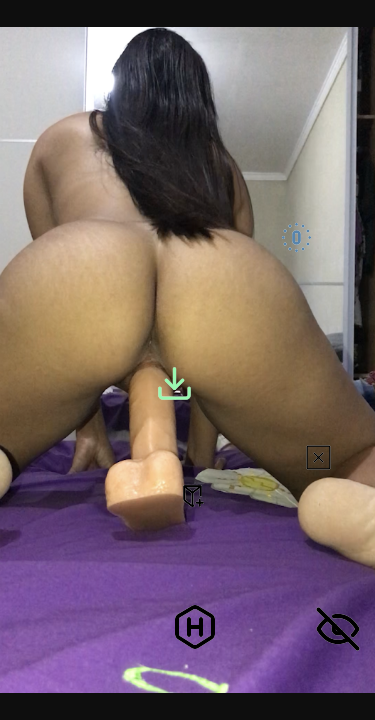 This screenshot has height=720, width=375. Describe the element at coordinates (338, 629) in the screenshot. I see `hide password or sensitive content` at that location.